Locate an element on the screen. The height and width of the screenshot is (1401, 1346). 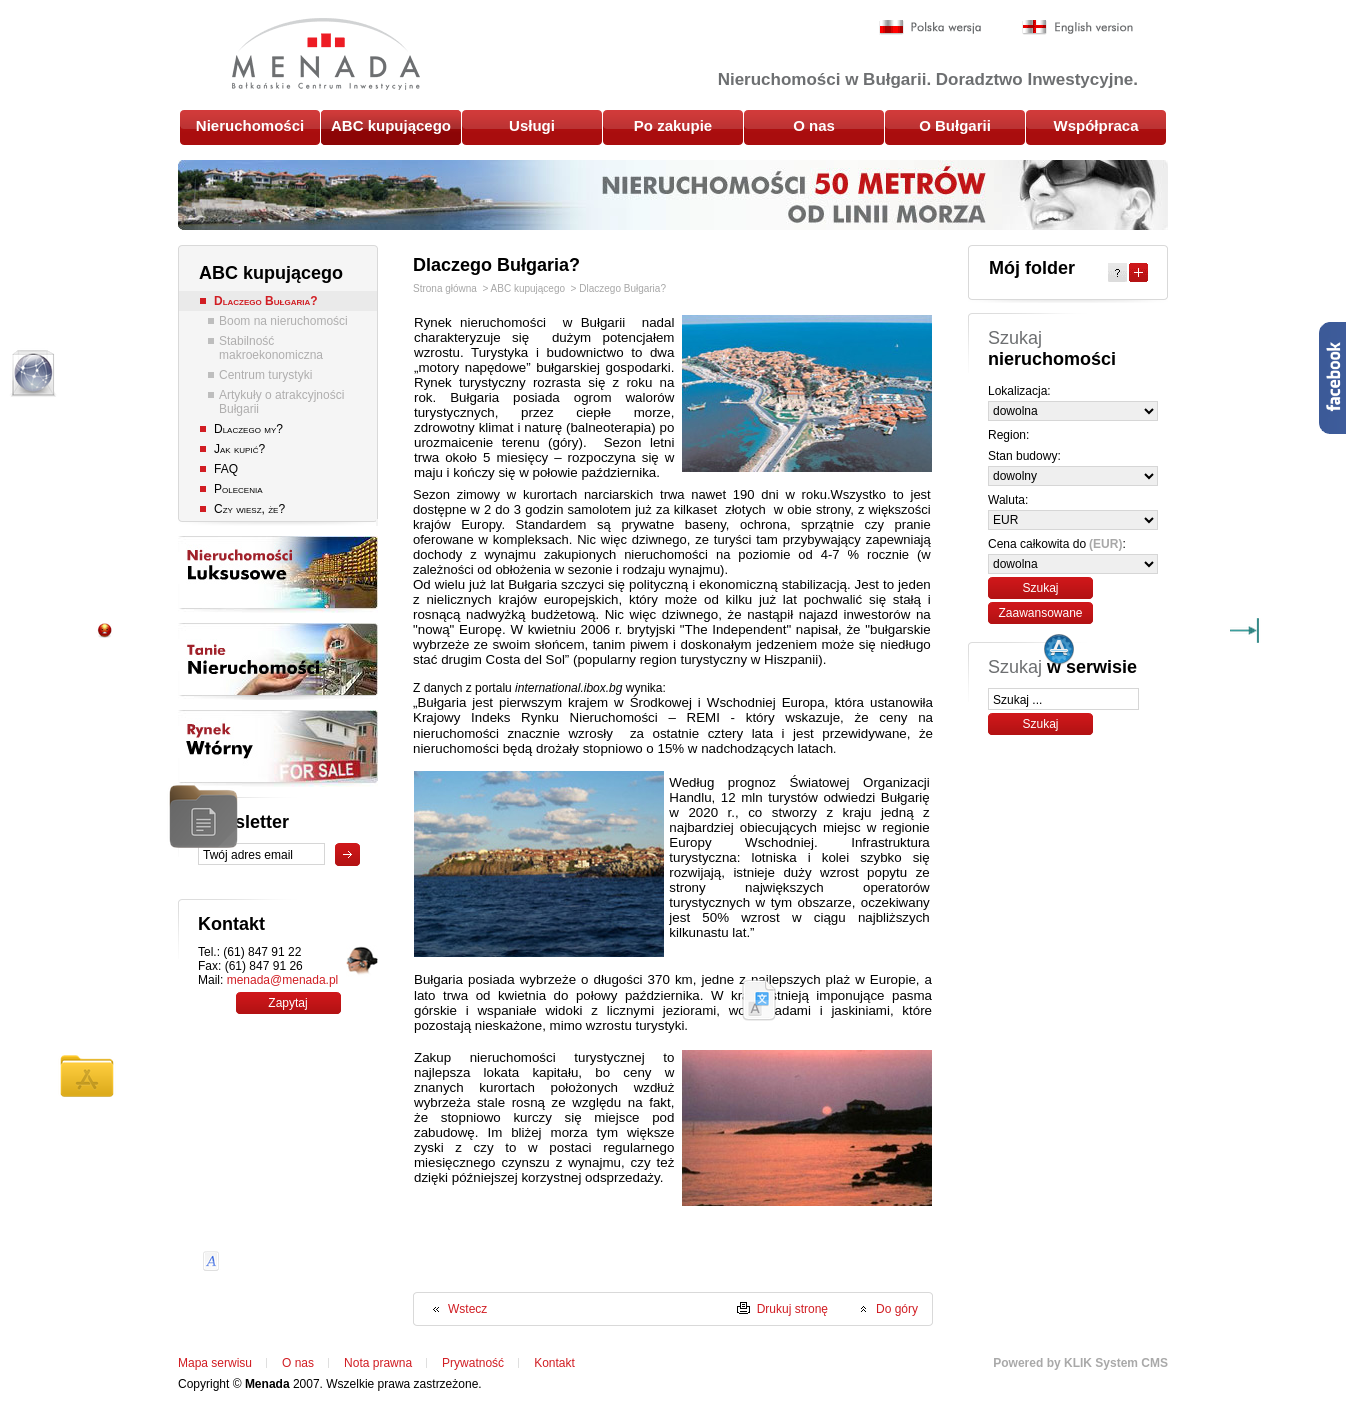
open software properties settings is located at coordinates (1059, 649).